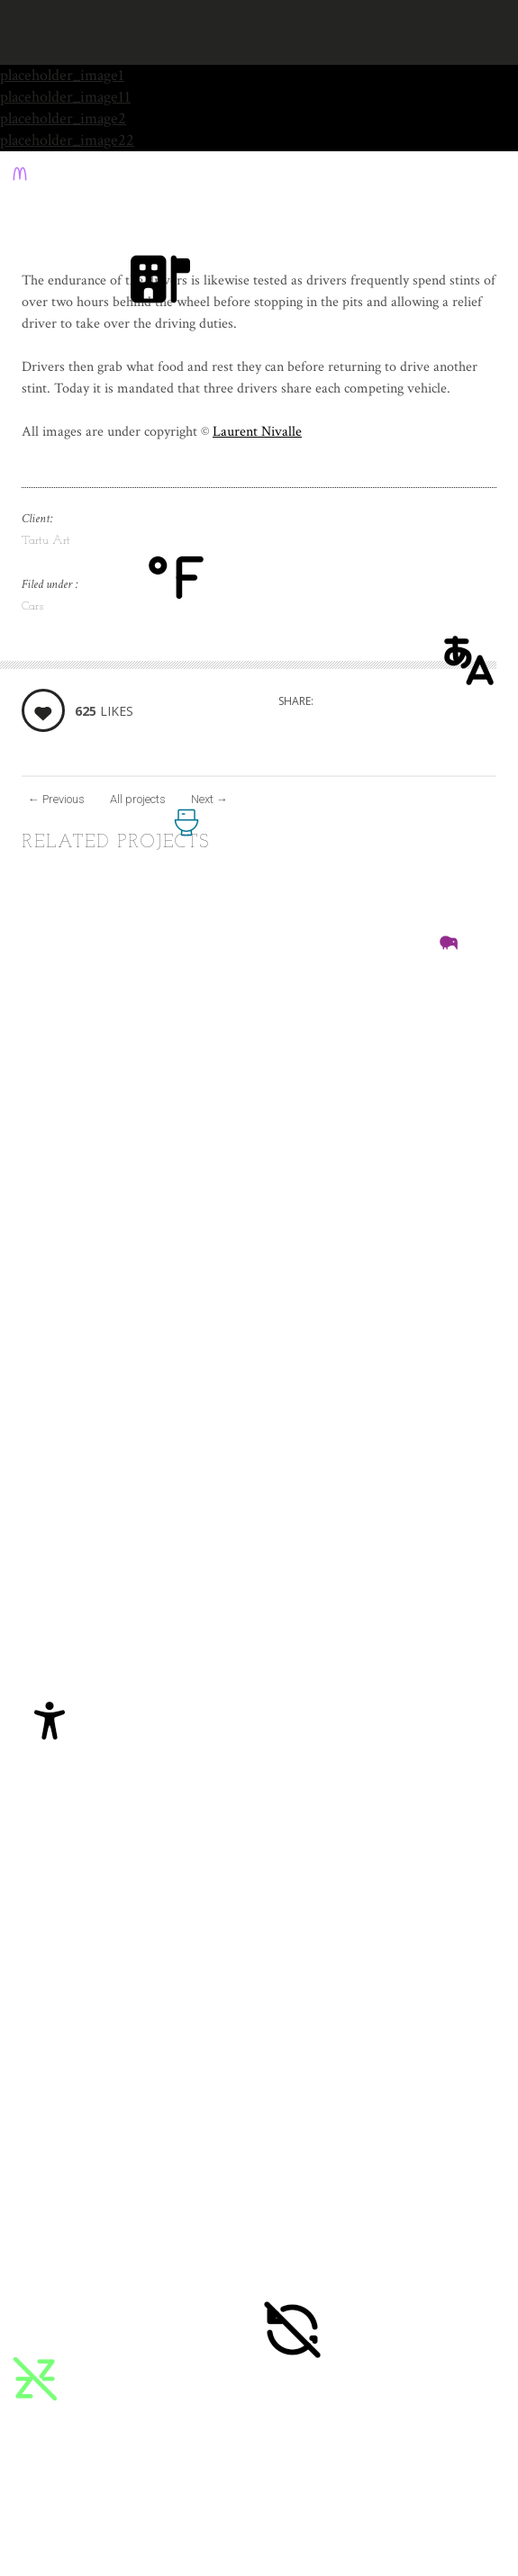 The width and height of the screenshot is (518, 2576). I want to click on switch to Japanese hiragana input, so click(468, 660).